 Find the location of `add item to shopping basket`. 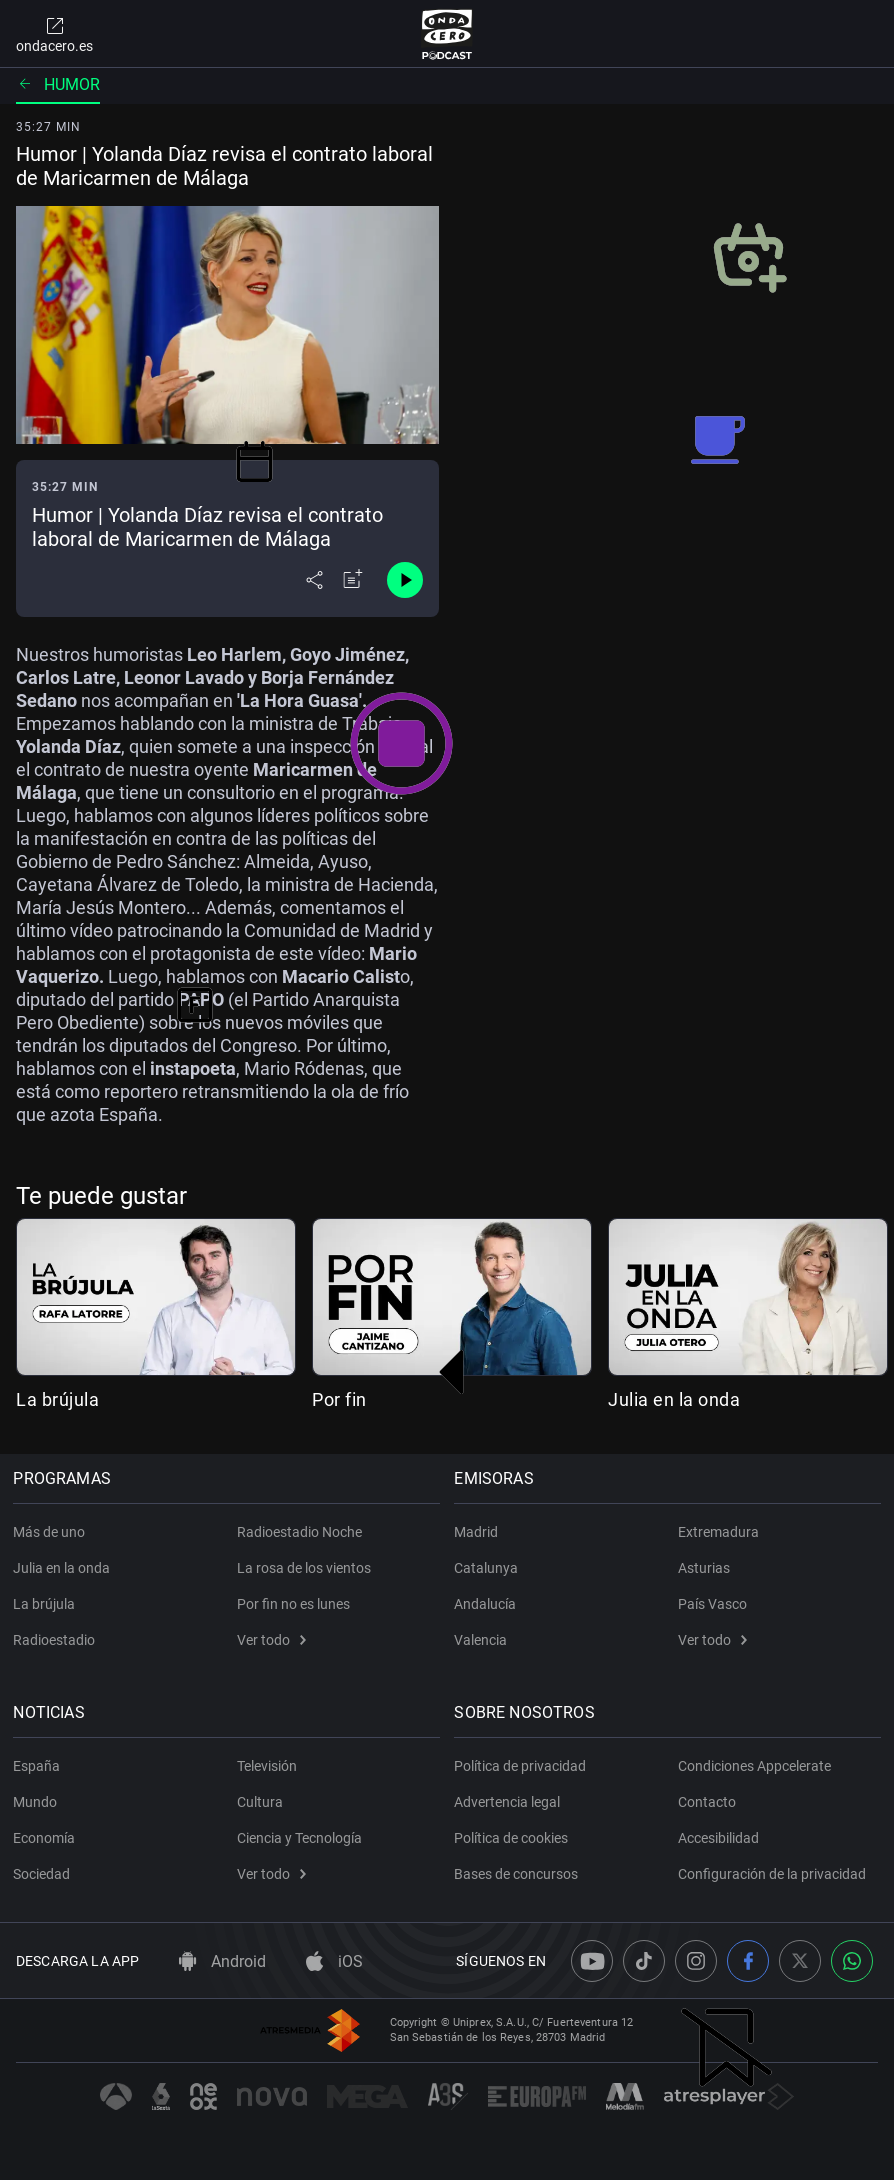

add item to shopping basket is located at coordinates (748, 254).